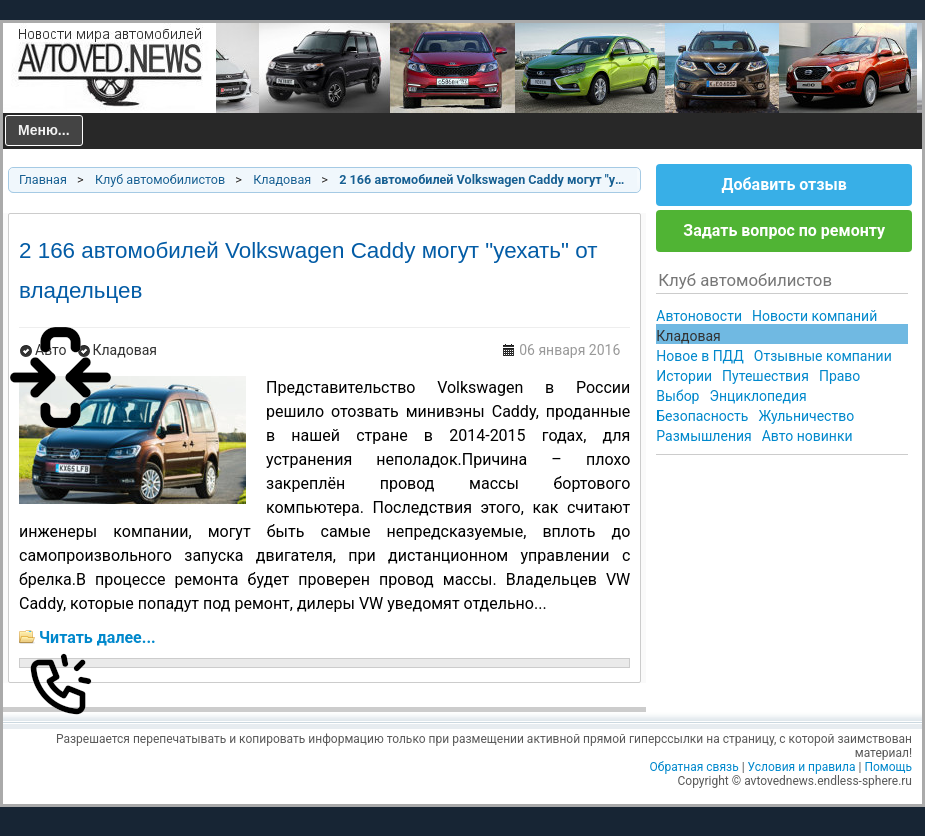  What do you see at coordinates (60, 377) in the screenshot?
I see `narrow the viewport width` at bounding box center [60, 377].